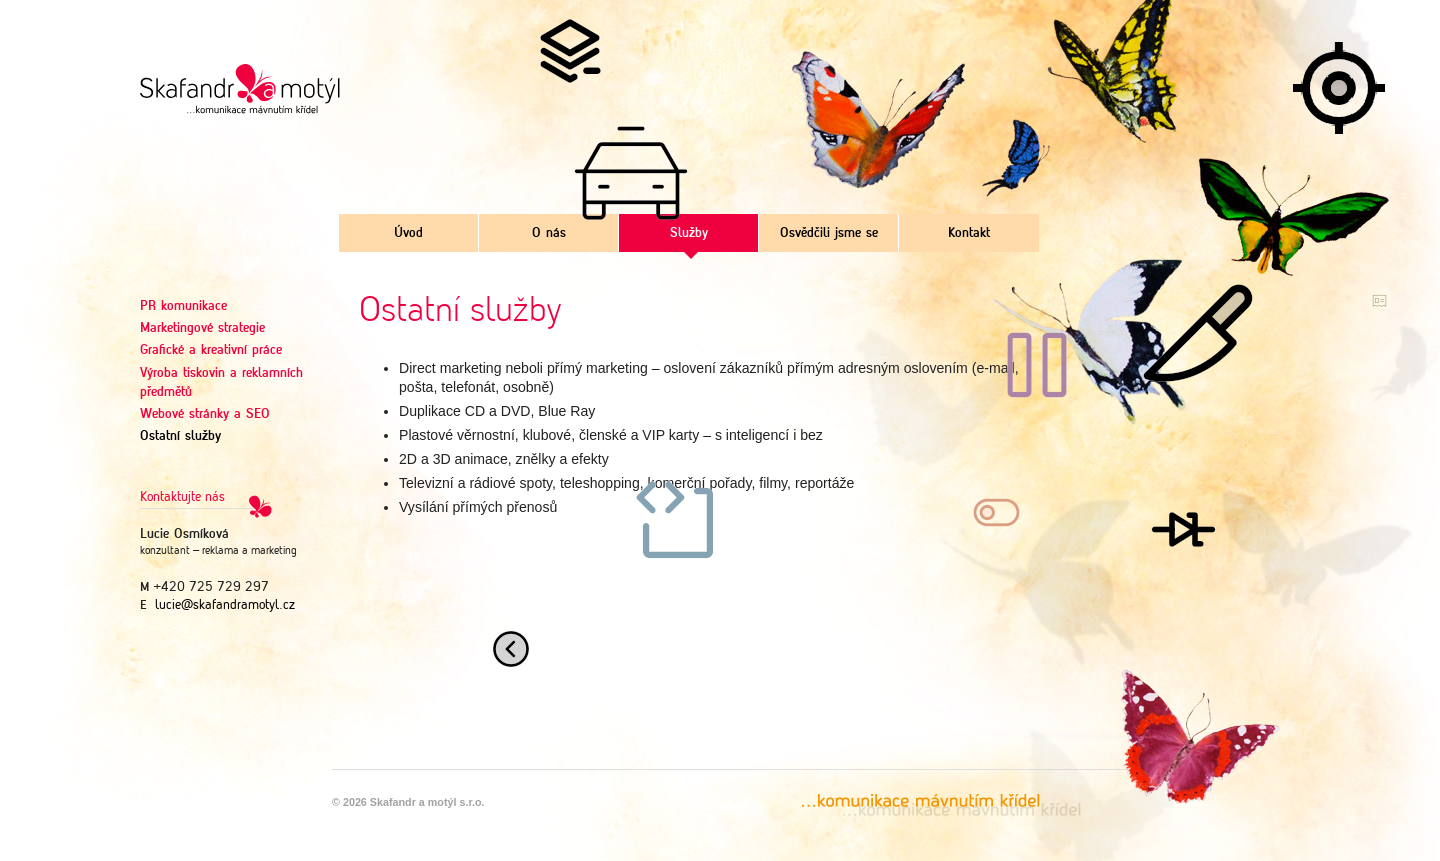 The width and height of the screenshot is (1440, 861). What do you see at coordinates (631, 179) in the screenshot?
I see `contact or request emergency services` at bounding box center [631, 179].